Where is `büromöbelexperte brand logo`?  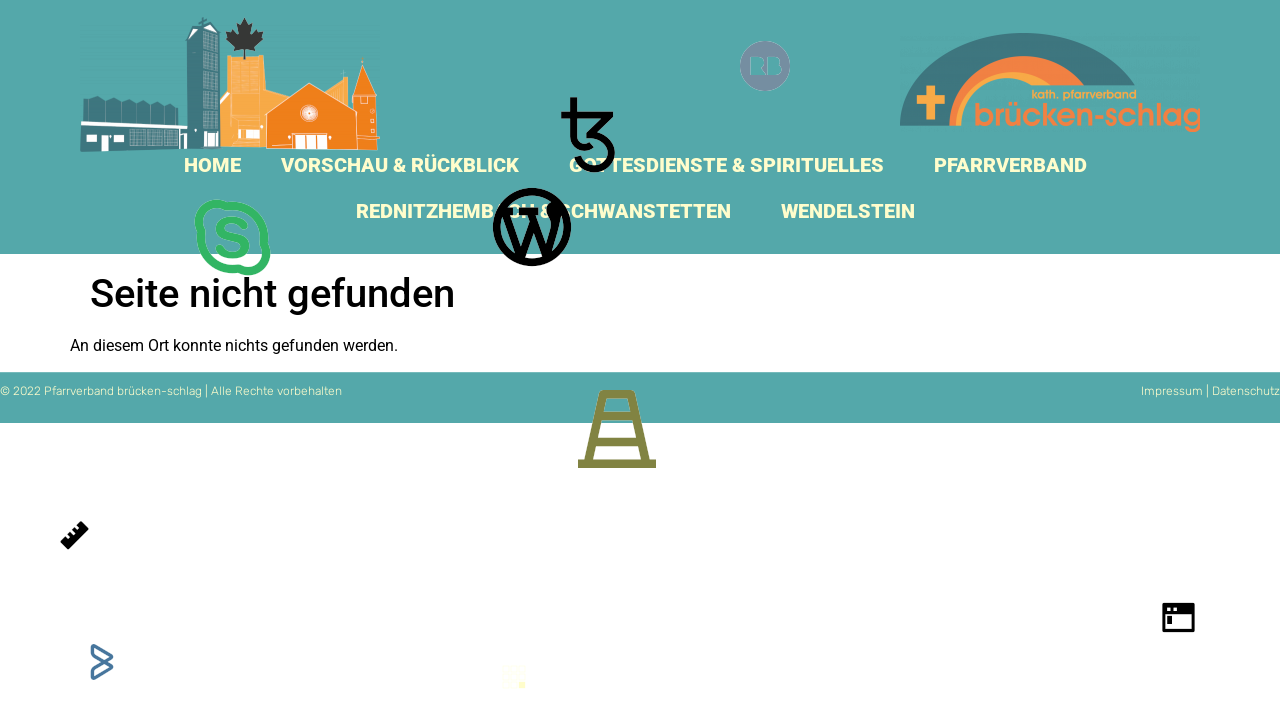 büromöbelexperte brand logo is located at coordinates (514, 677).